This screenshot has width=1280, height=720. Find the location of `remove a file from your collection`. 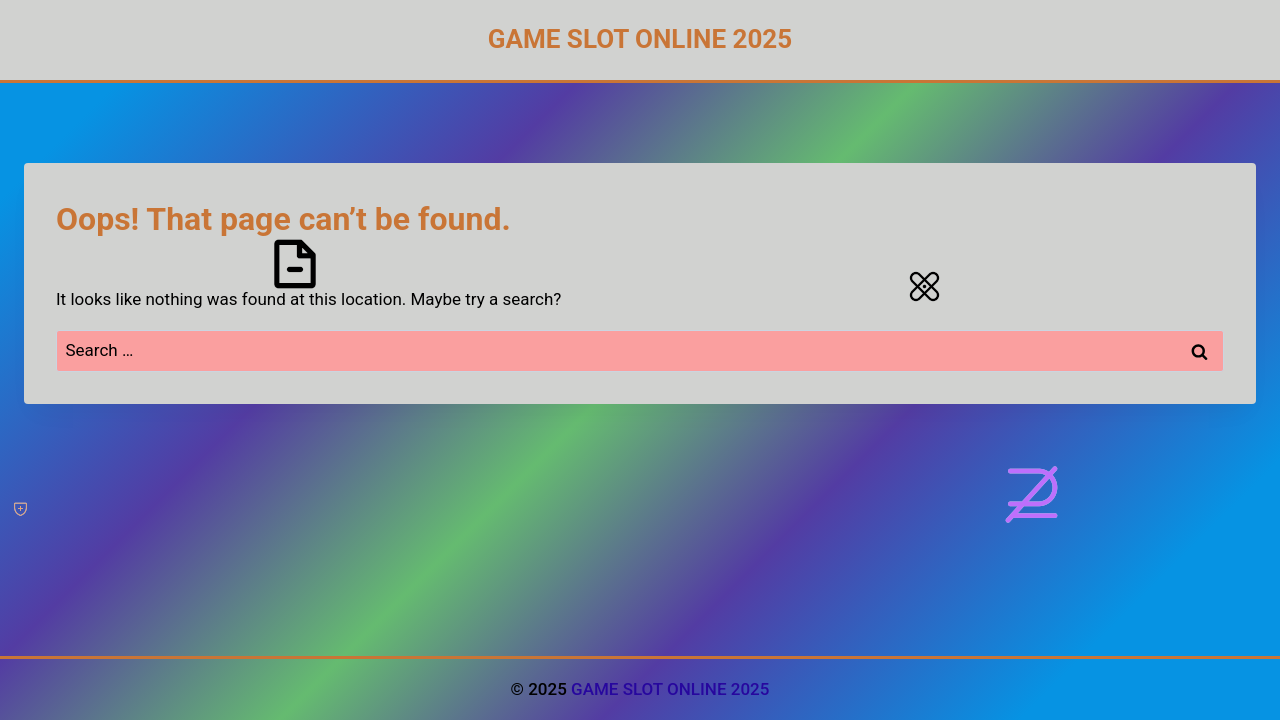

remove a file from your collection is located at coordinates (295, 264).